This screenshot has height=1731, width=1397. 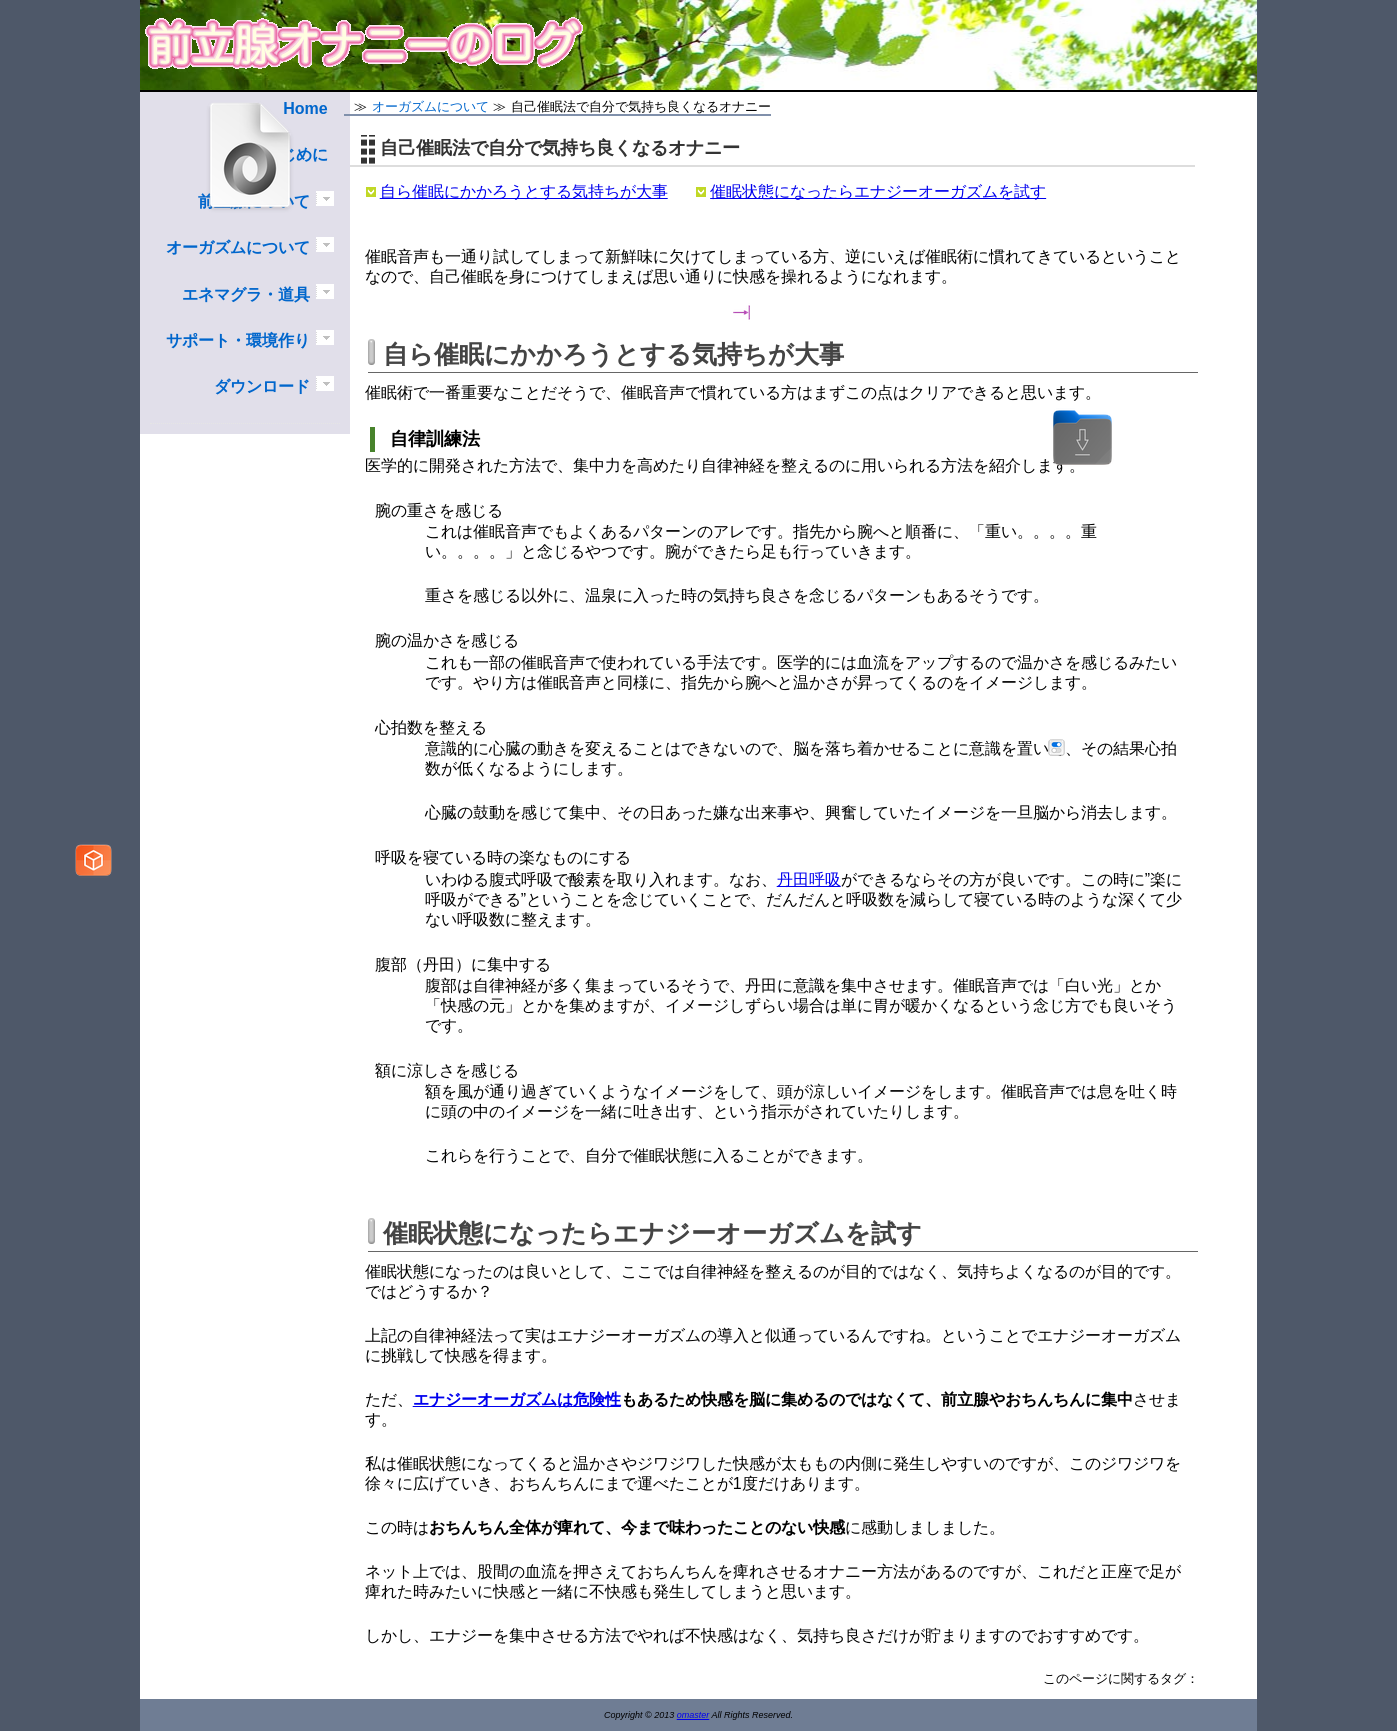 What do you see at coordinates (250, 157) in the screenshot?
I see `a JSON file type indicator` at bounding box center [250, 157].